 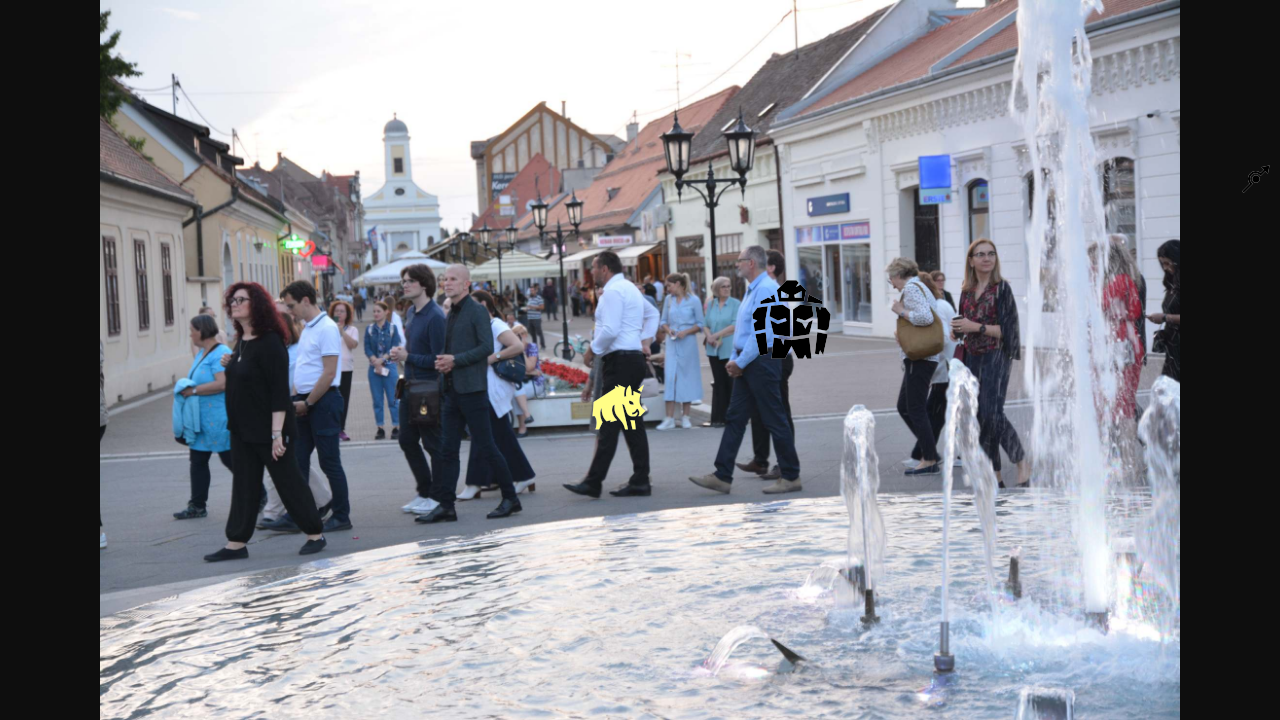 What do you see at coordinates (791, 319) in the screenshot?
I see `summon or deploy a rock golem unit` at bounding box center [791, 319].